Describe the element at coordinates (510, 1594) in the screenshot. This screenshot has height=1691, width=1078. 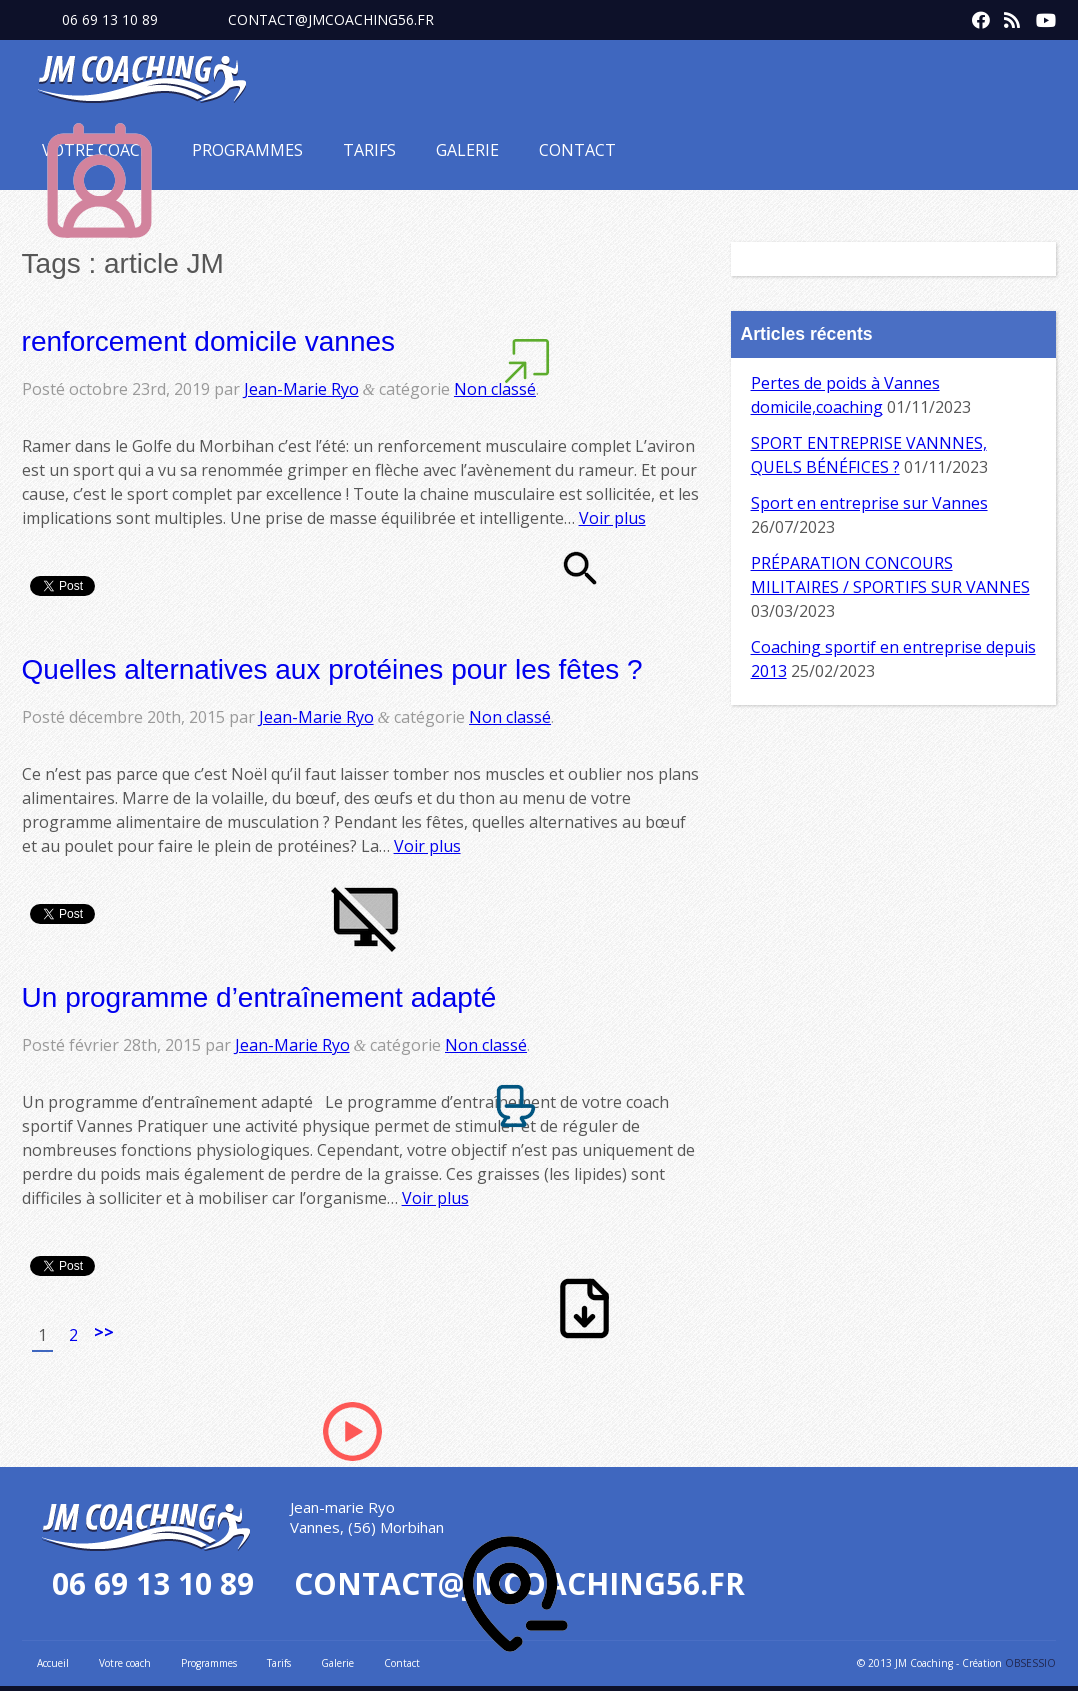
I see `remove a saved location` at that location.